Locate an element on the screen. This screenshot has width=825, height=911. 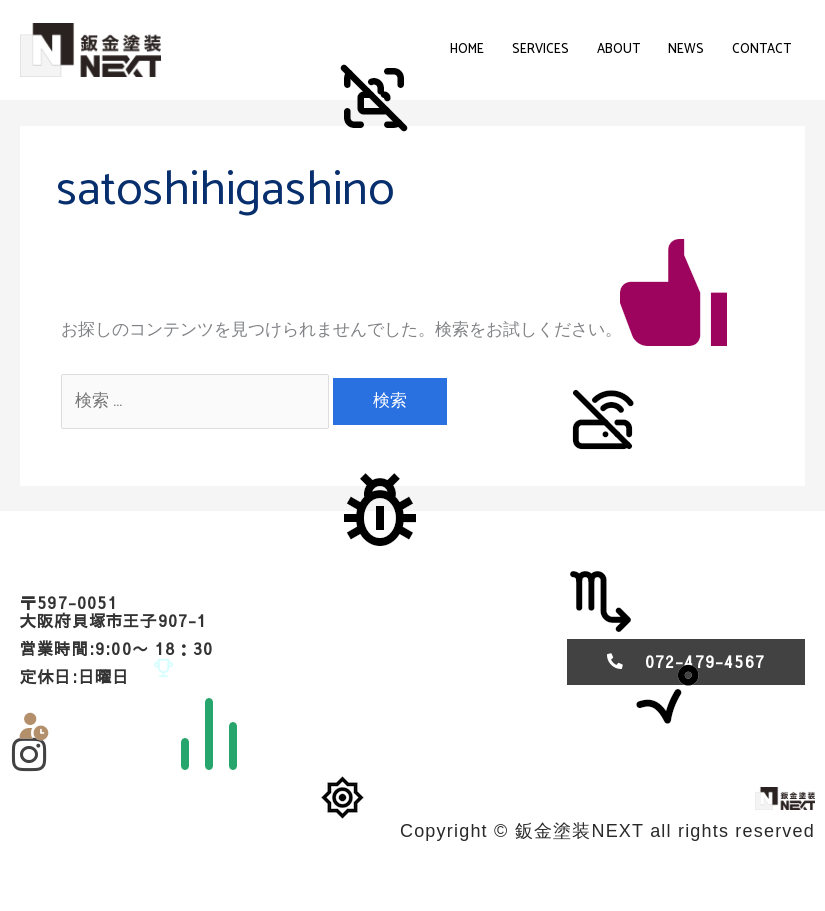
view user's activity history or time log is located at coordinates (33, 725).